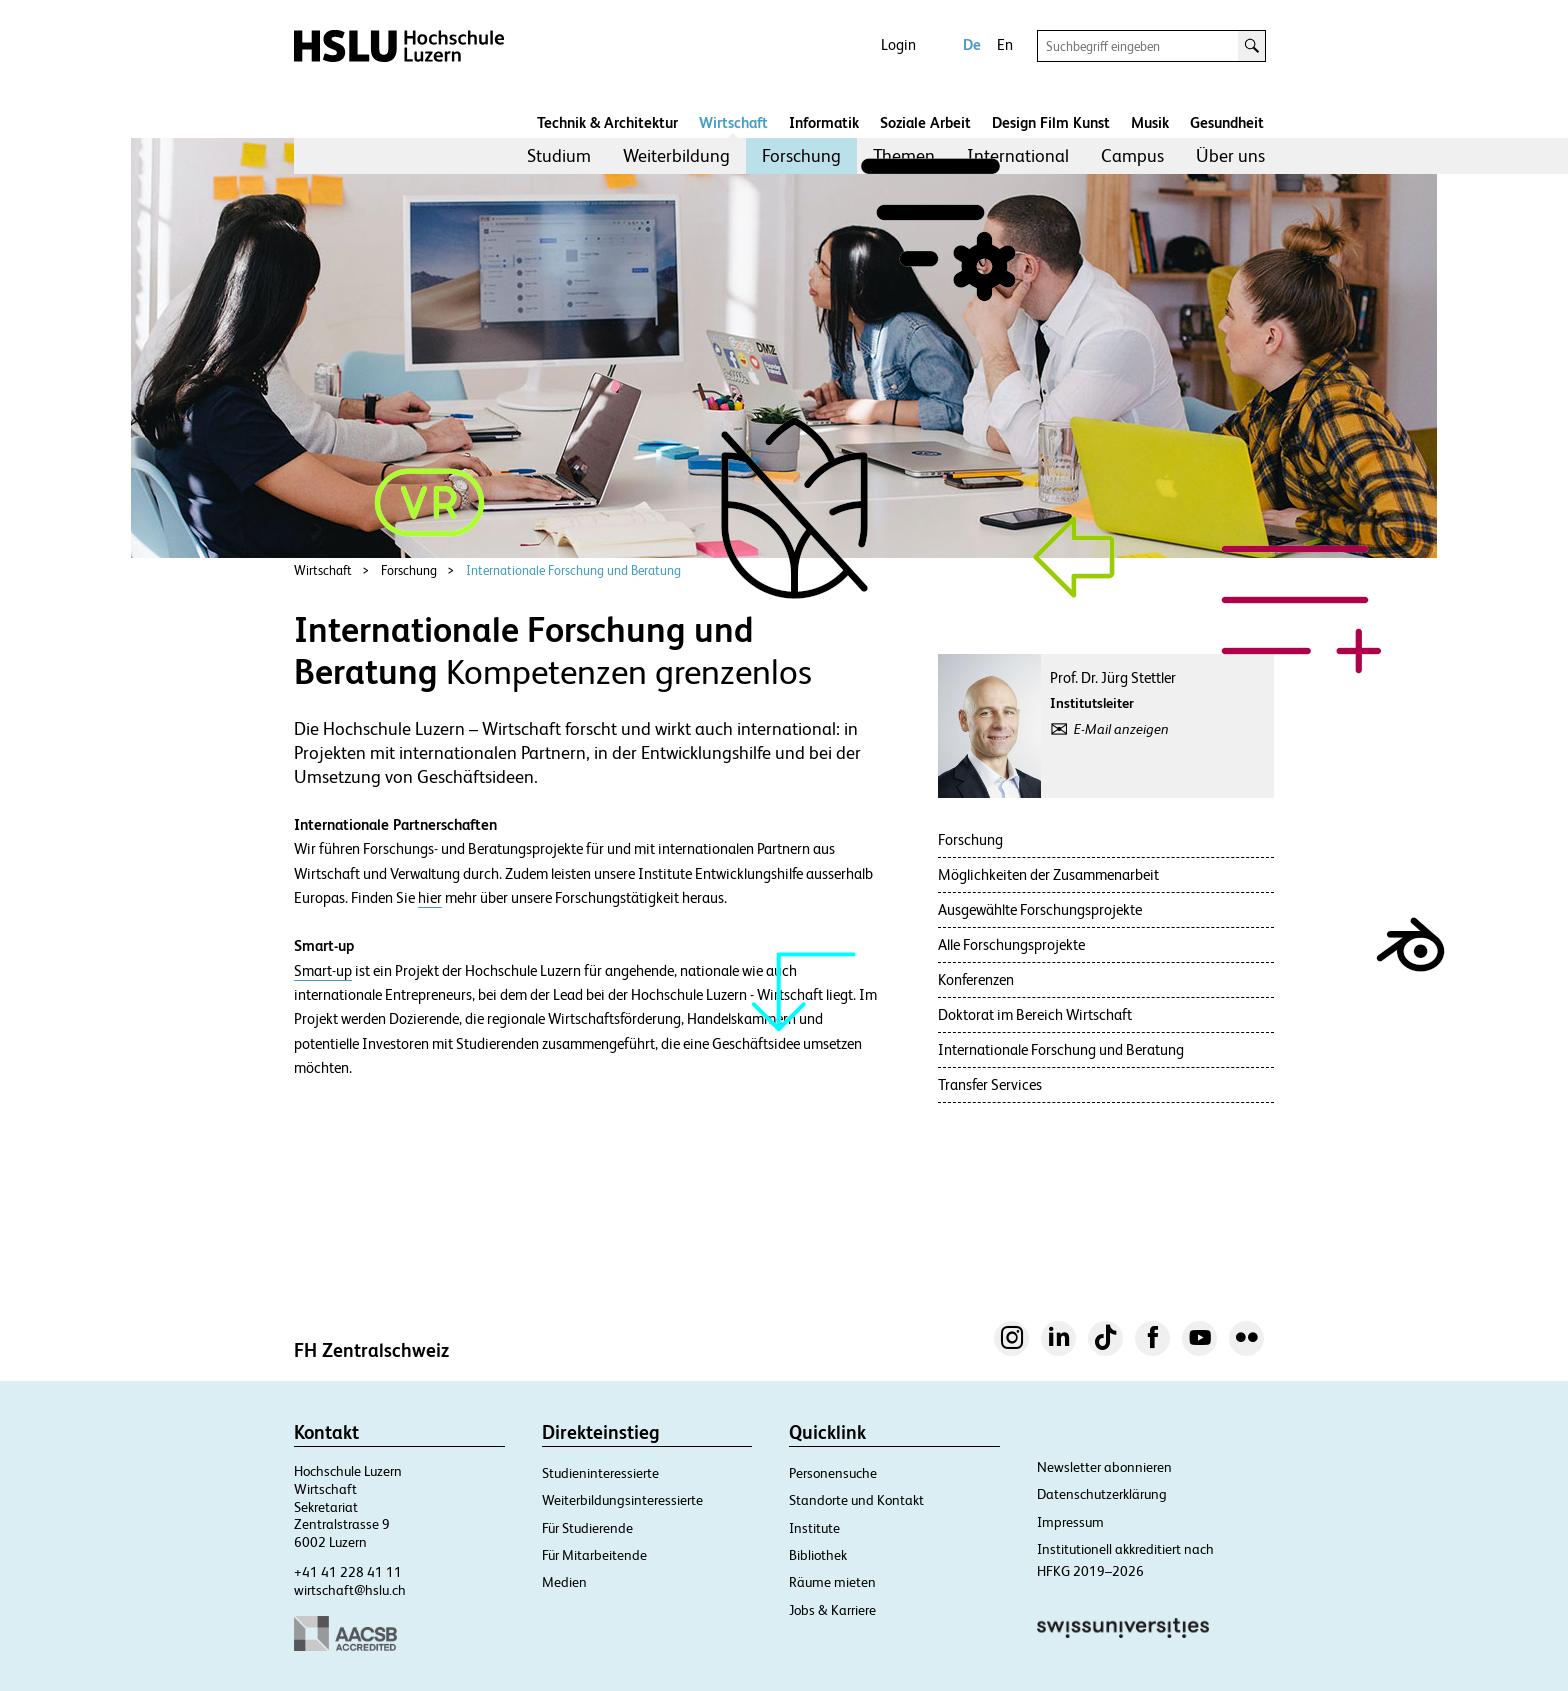  What do you see at coordinates (429, 502) in the screenshot?
I see `access virtual reality mode or settings` at bounding box center [429, 502].